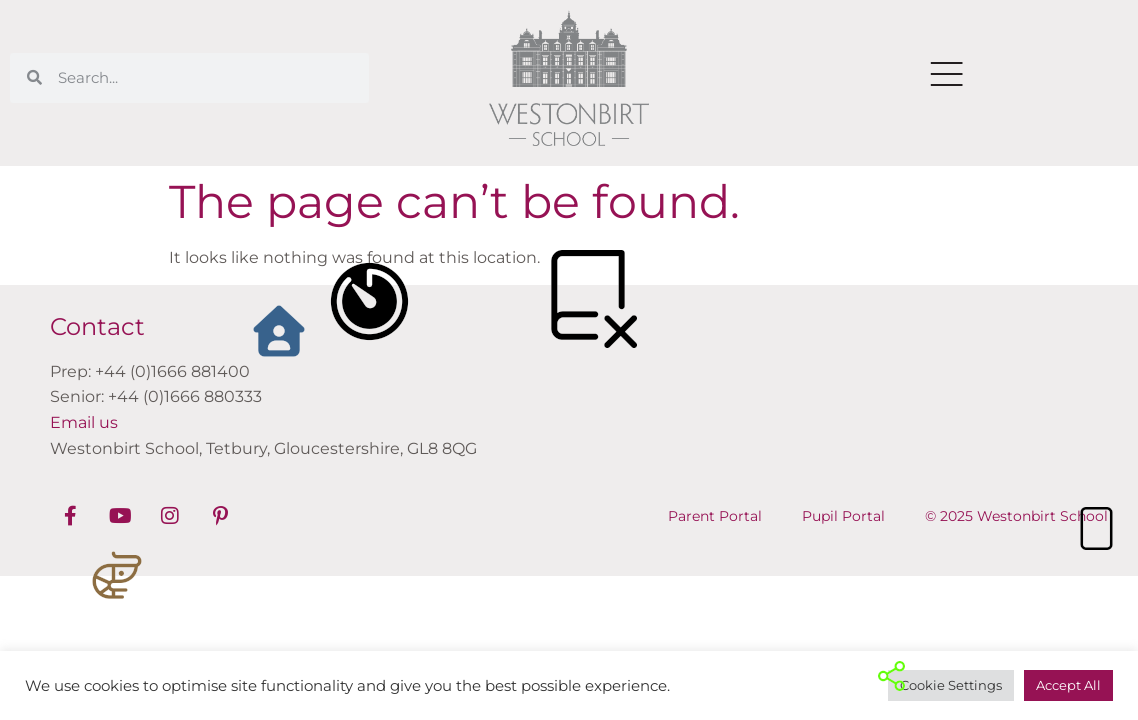  I want to click on share content to other apps or platforms, so click(893, 676).